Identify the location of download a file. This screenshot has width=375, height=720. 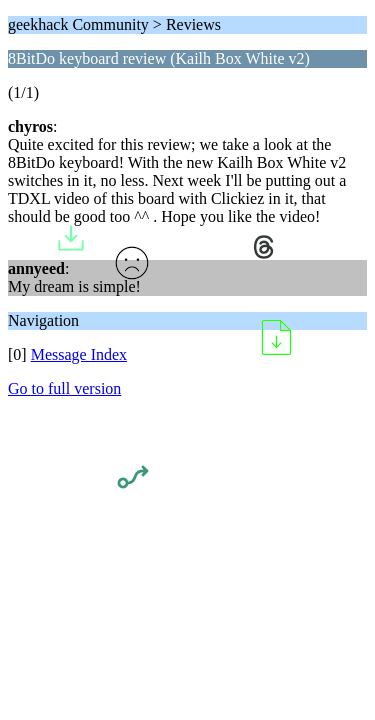
(276, 337).